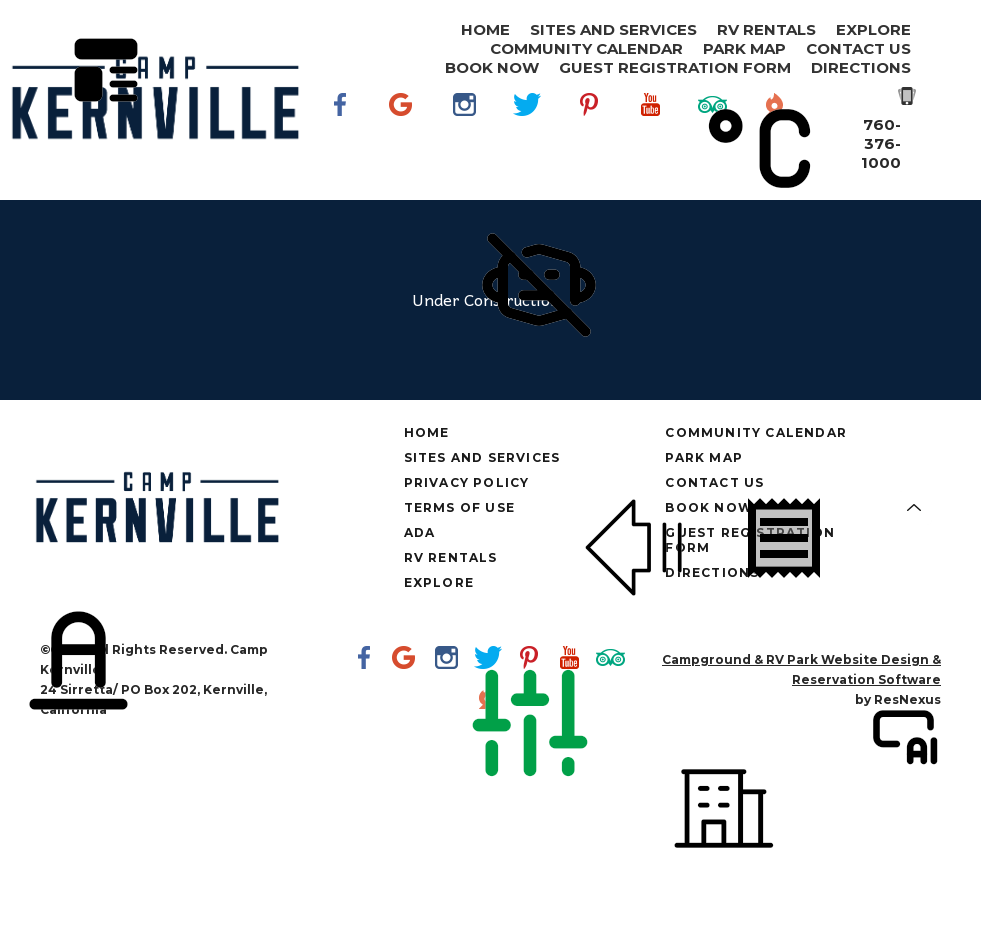 Image resolution: width=981 pixels, height=936 pixels. I want to click on skip to previous track or beginning, so click(637, 547).